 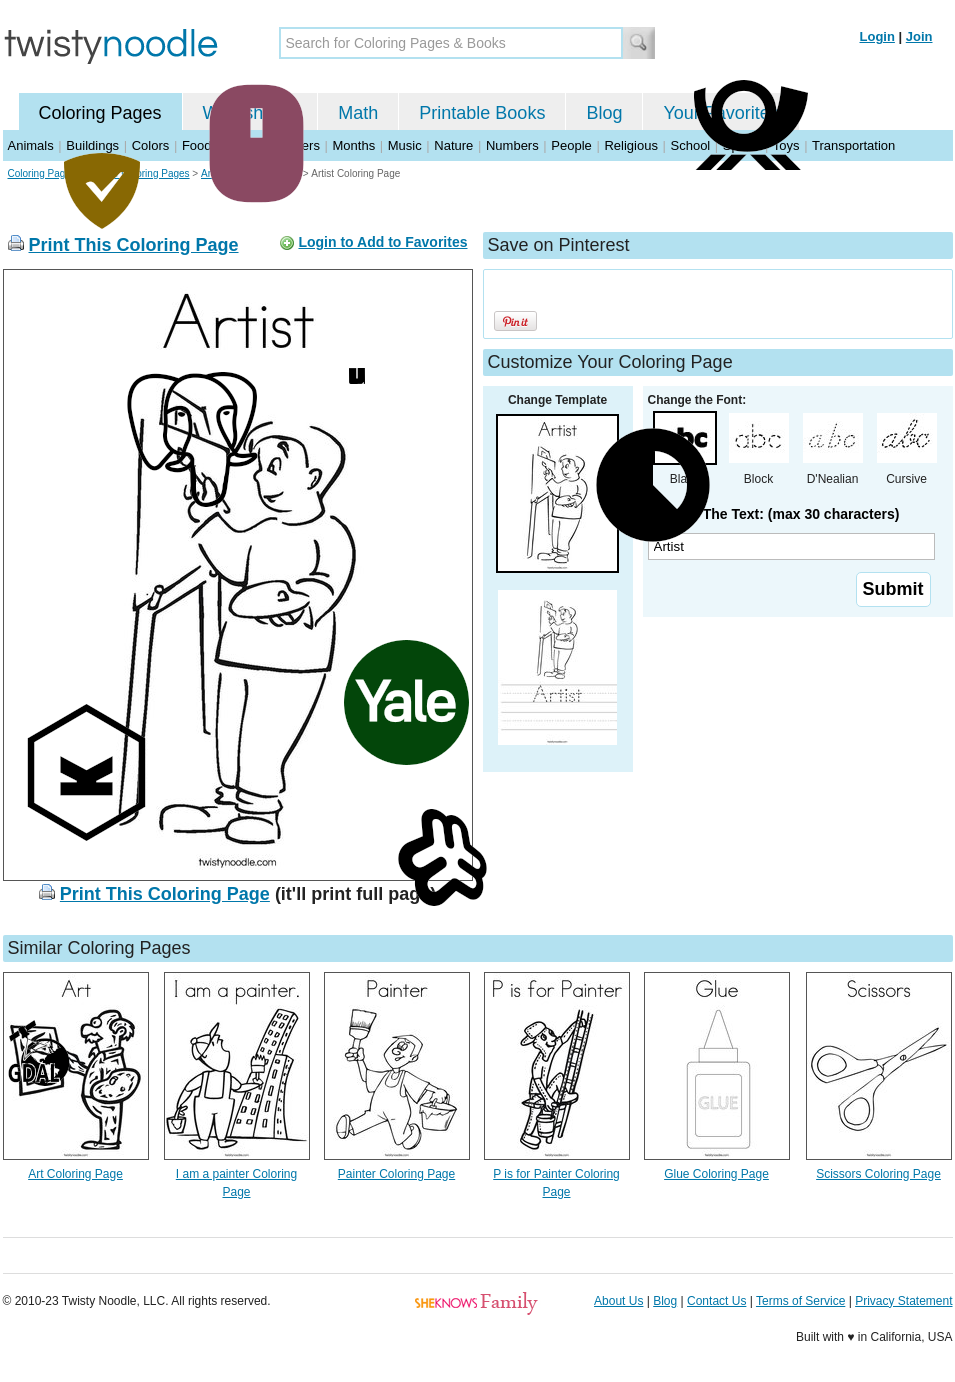 What do you see at coordinates (653, 485) in the screenshot?
I see `indicates approximately 25% progress complete` at bounding box center [653, 485].